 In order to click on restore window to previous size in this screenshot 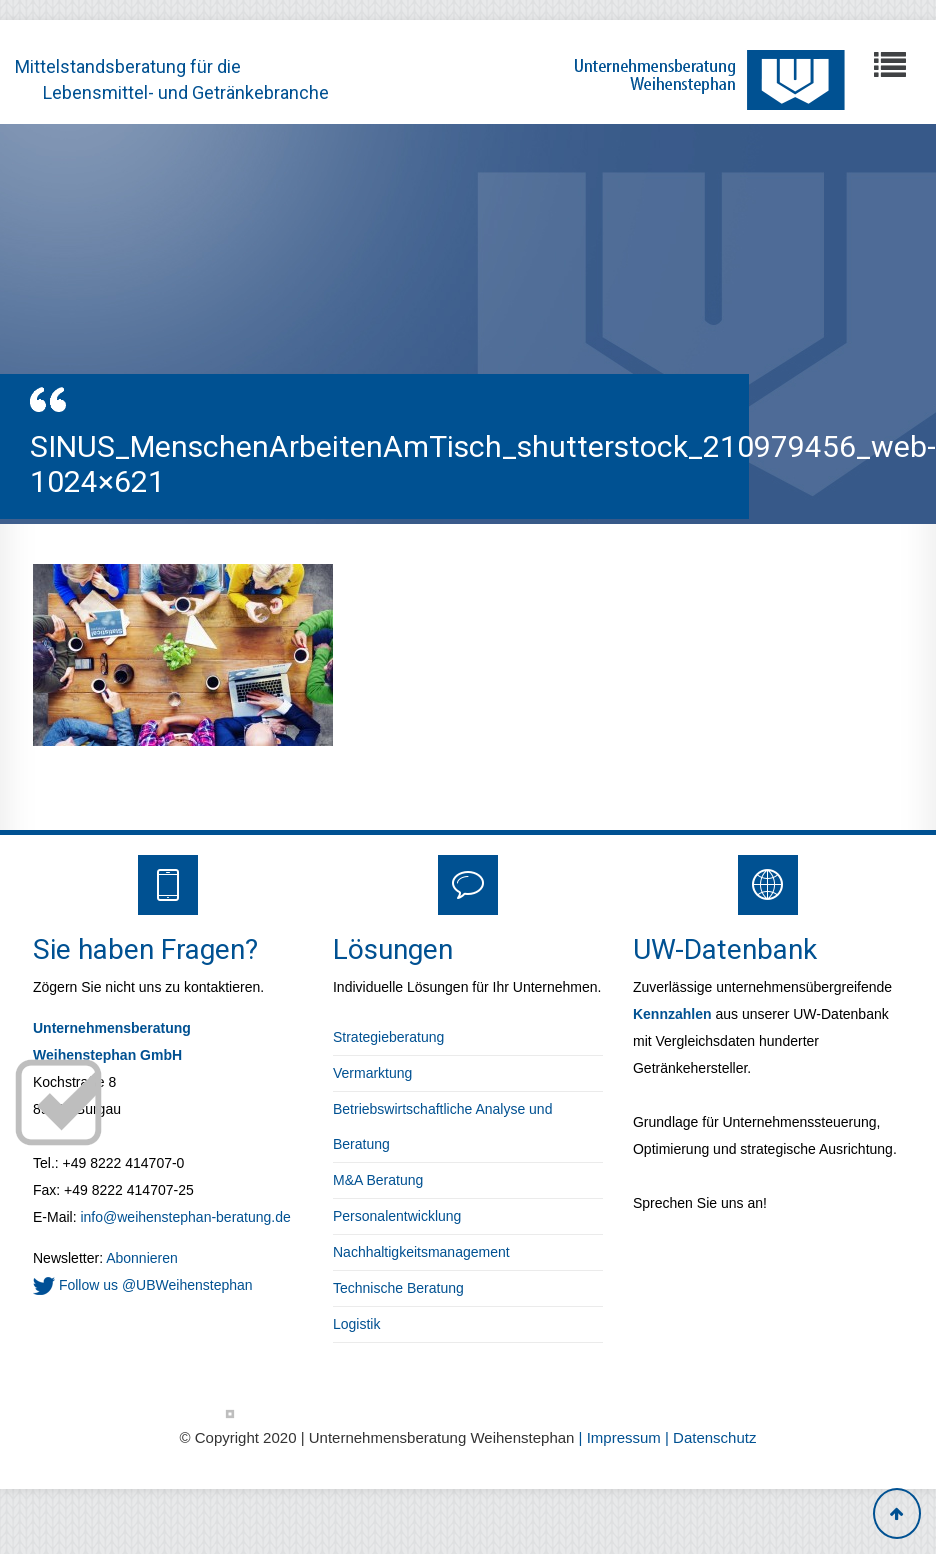, I will do `click(230, 1414)`.